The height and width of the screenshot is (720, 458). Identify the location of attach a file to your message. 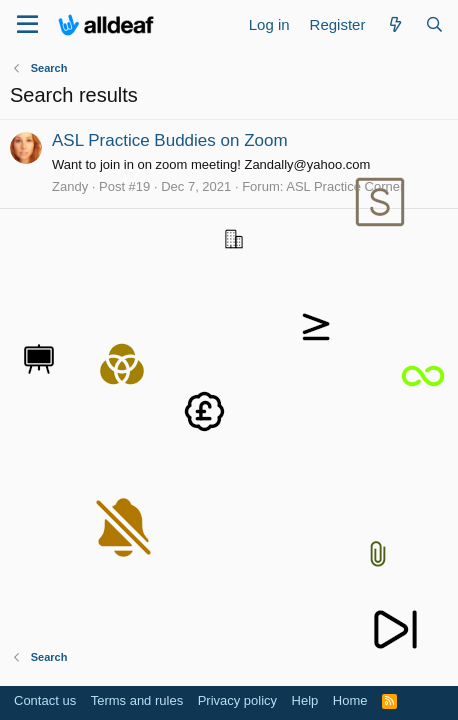
(378, 554).